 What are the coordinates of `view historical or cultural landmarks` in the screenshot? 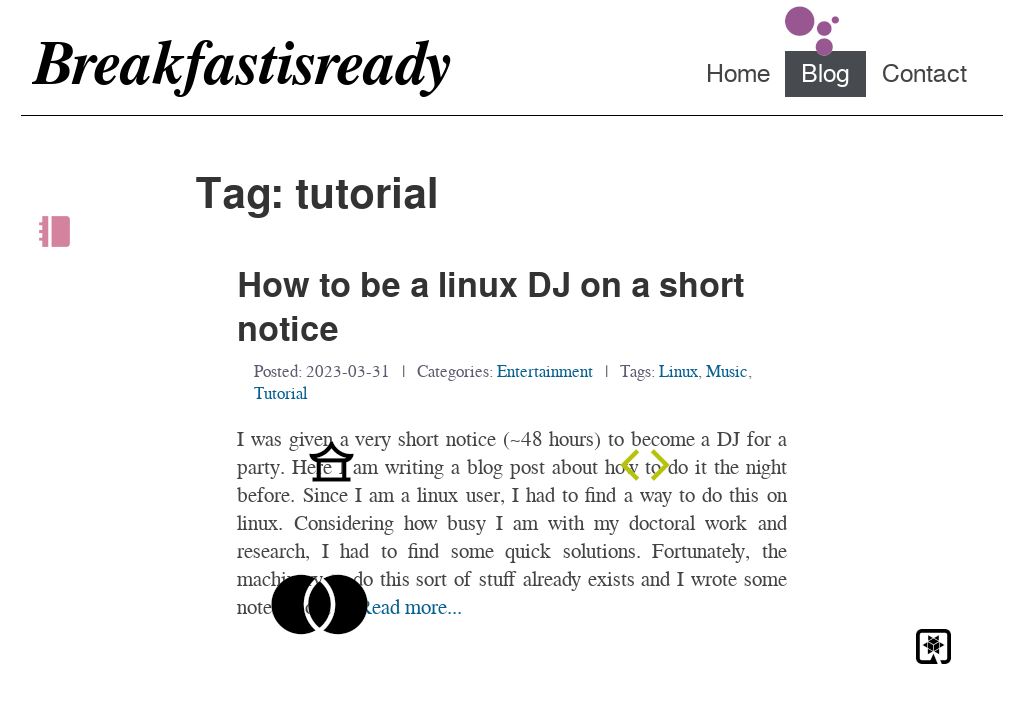 It's located at (331, 462).